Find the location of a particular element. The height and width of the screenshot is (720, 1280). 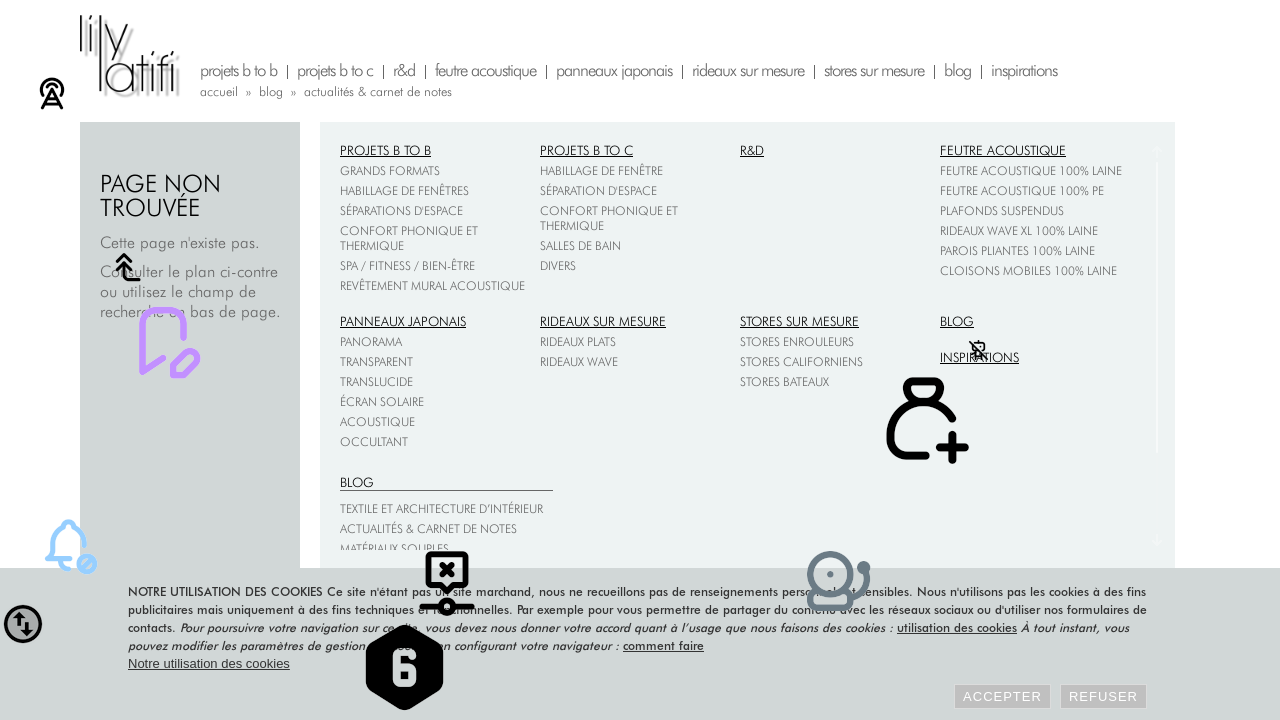

add funds to your balance is located at coordinates (923, 418).